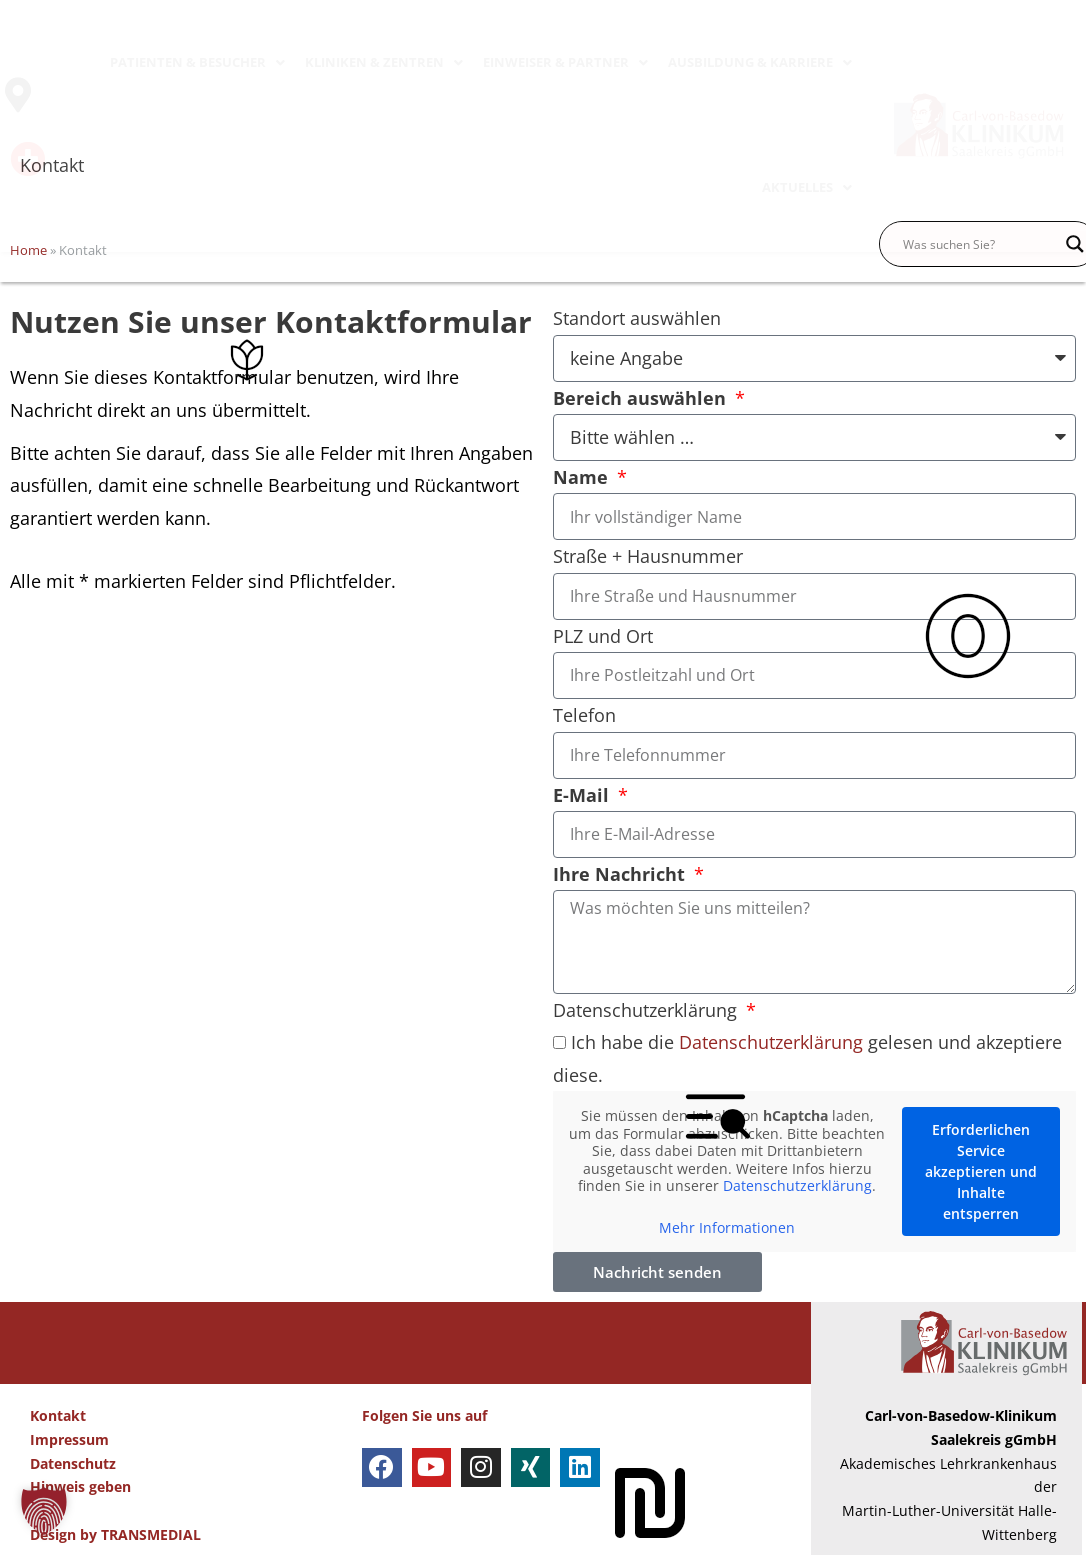 The image size is (1086, 1555). I want to click on indicates zero items or empty count, so click(968, 636).